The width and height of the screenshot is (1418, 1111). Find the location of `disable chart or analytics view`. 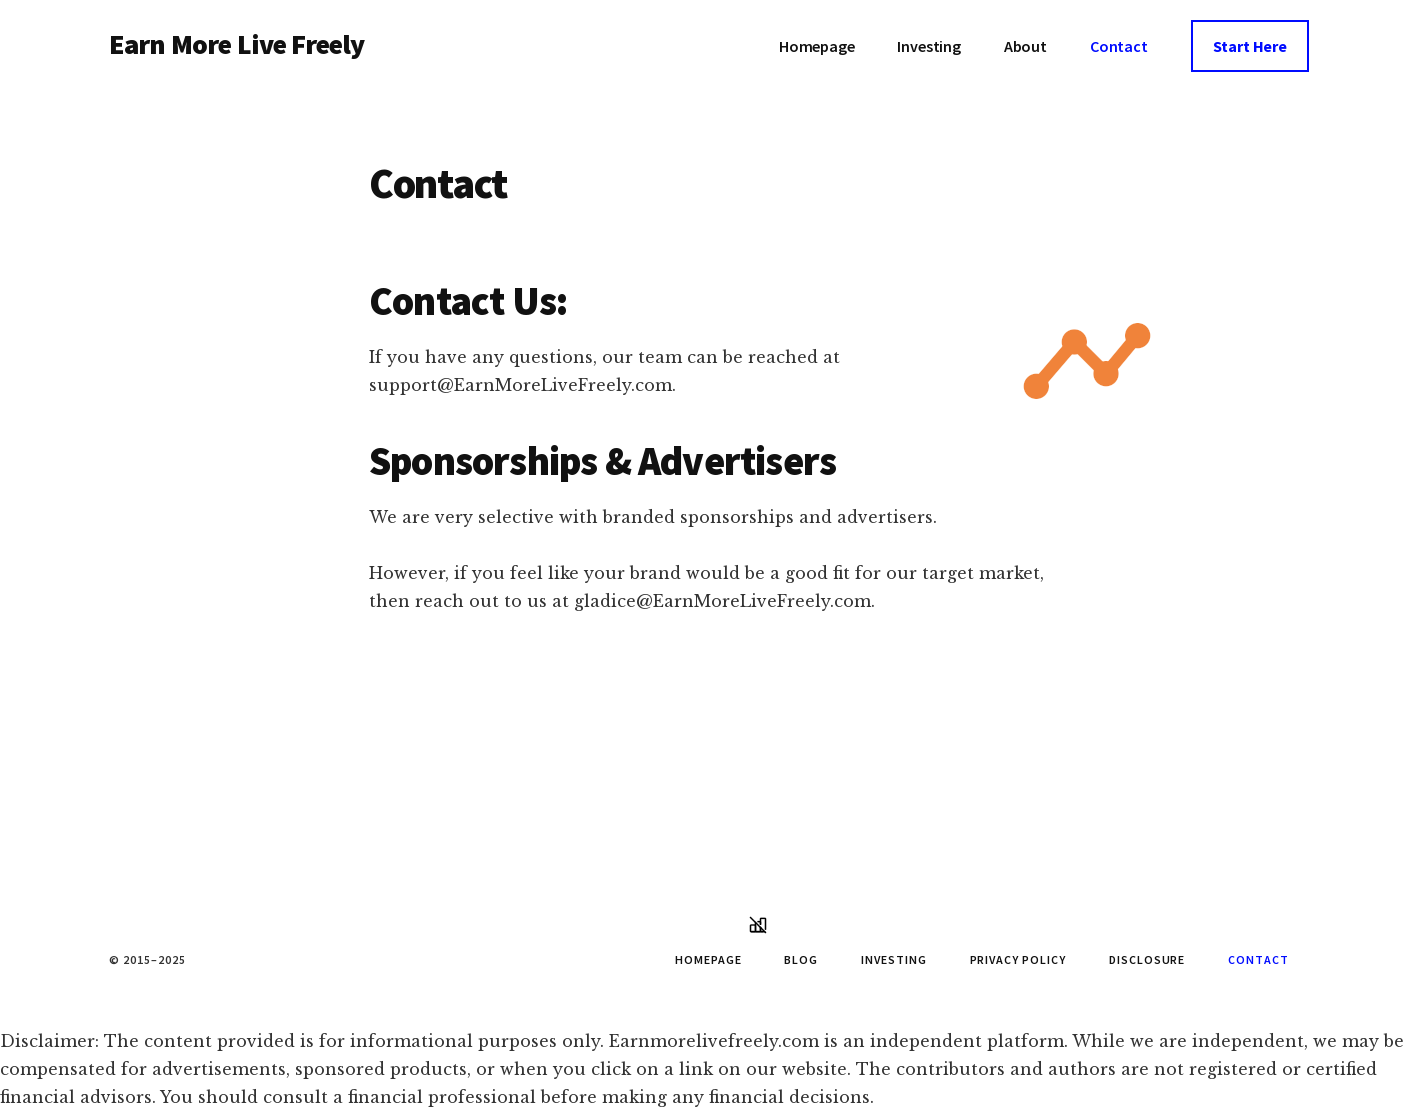

disable chart or analytics view is located at coordinates (758, 925).